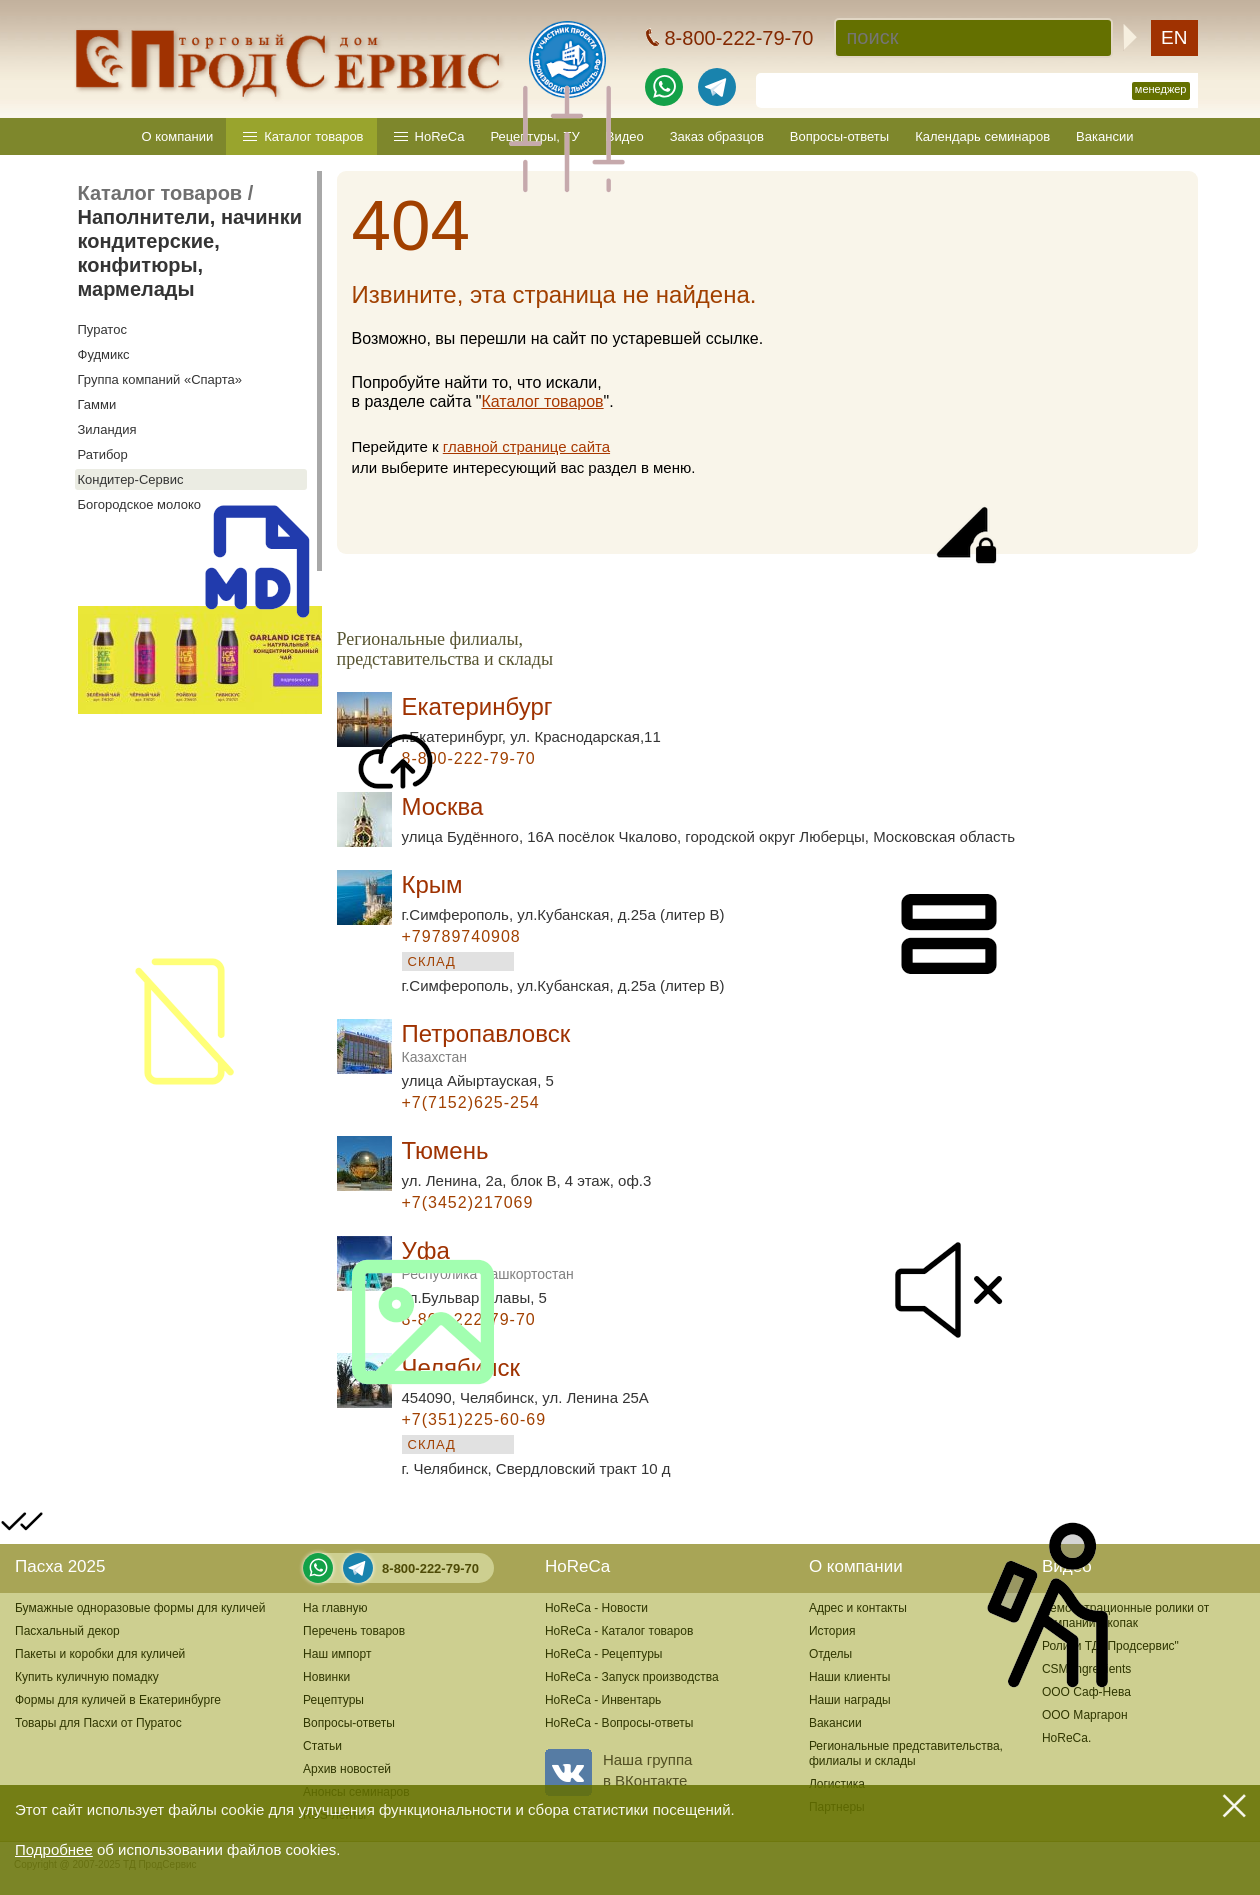  Describe the element at coordinates (567, 139) in the screenshot. I see `adjust settings or preferences` at that location.